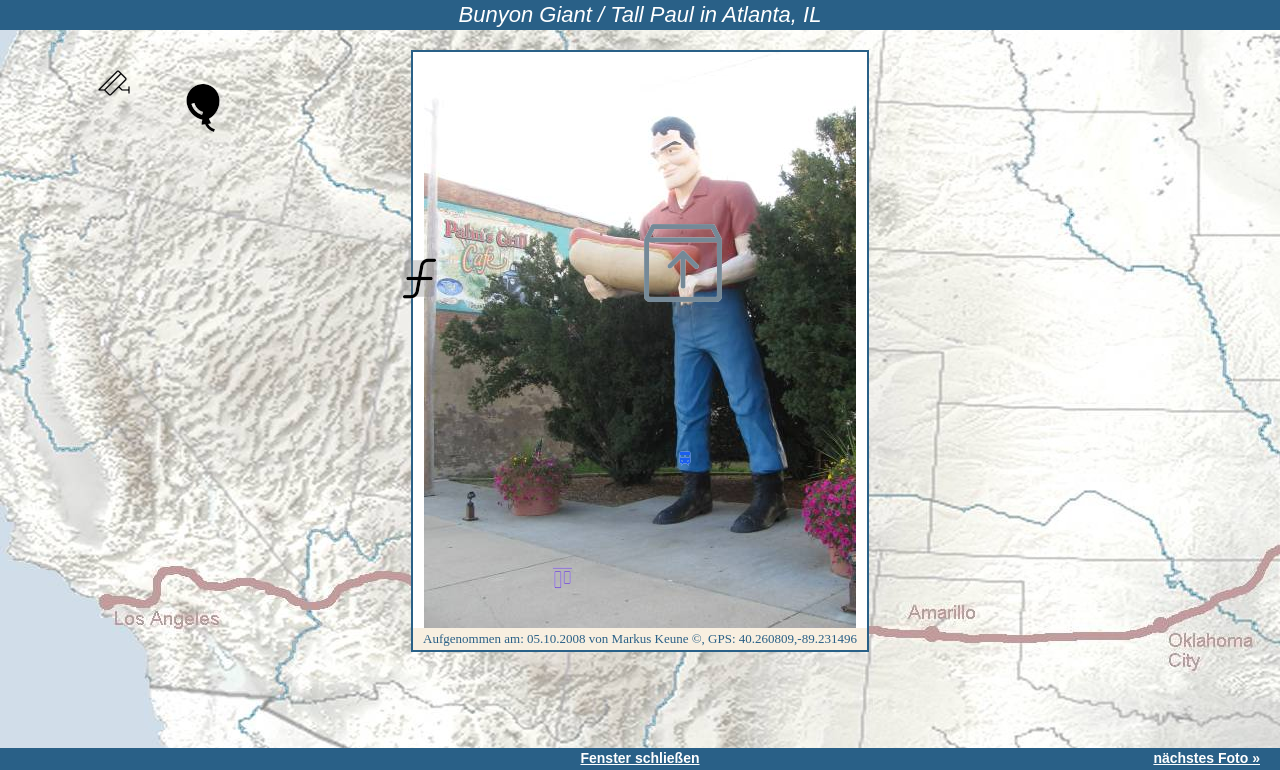  What do you see at coordinates (419, 278) in the screenshot?
I see `insert a mathematical function or formula` at bounding box center [419, 278].